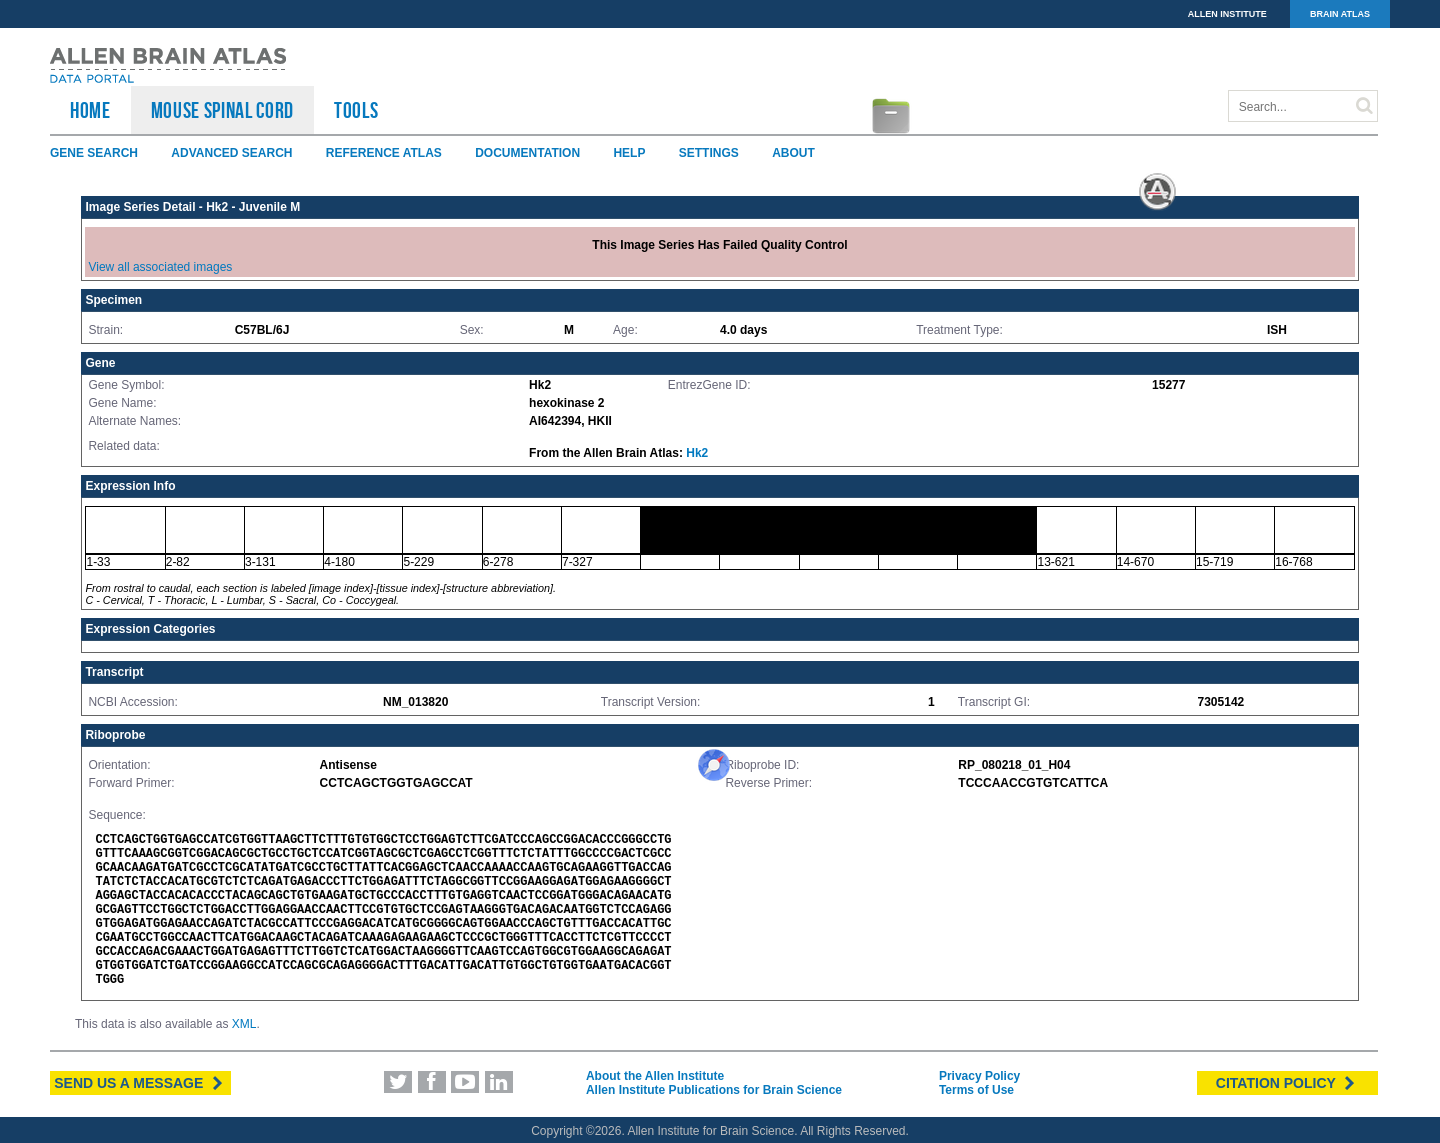 The height and width of the screenshot is (1143, 1440). What do you see at coordinates (891, 116) in the screenshot?
I see `open the file manager application` at bounding box center [891, 116].